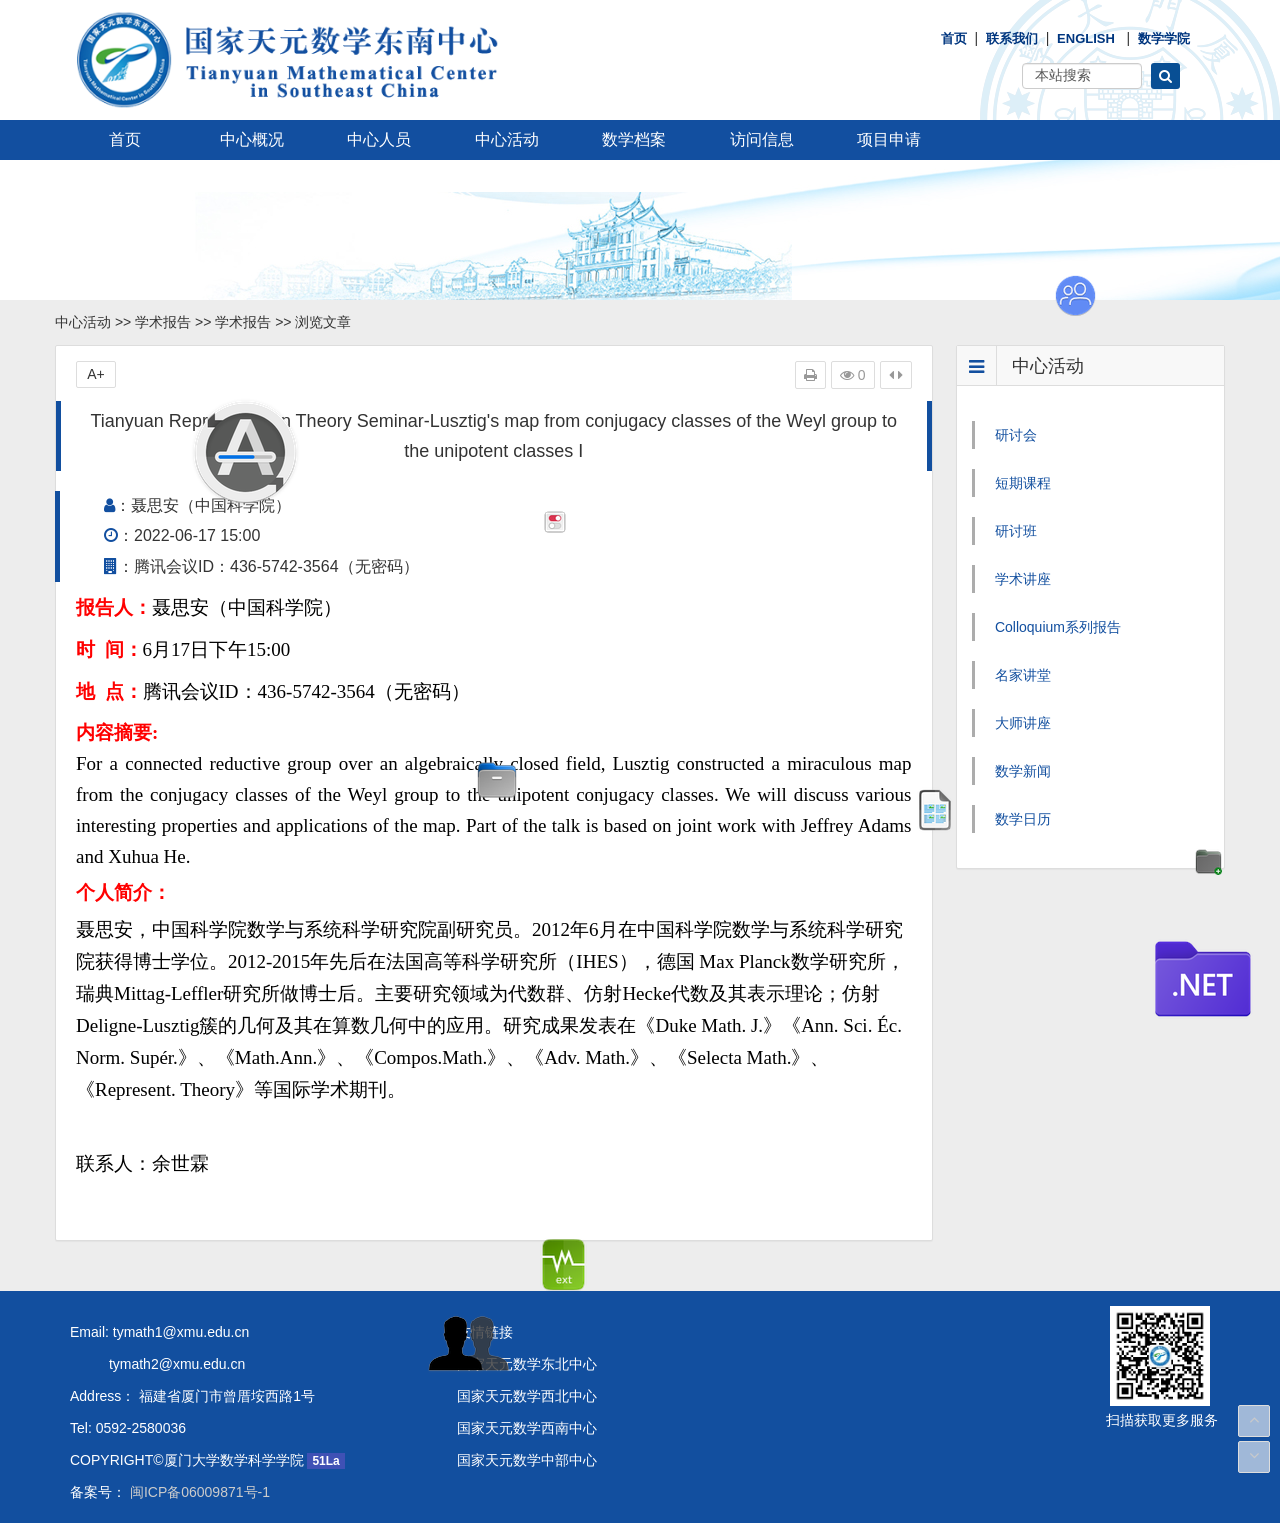  Describe the element at coordinates (563, 1264) in the screenshot. I see `virtualbox extension pack file` at that location.